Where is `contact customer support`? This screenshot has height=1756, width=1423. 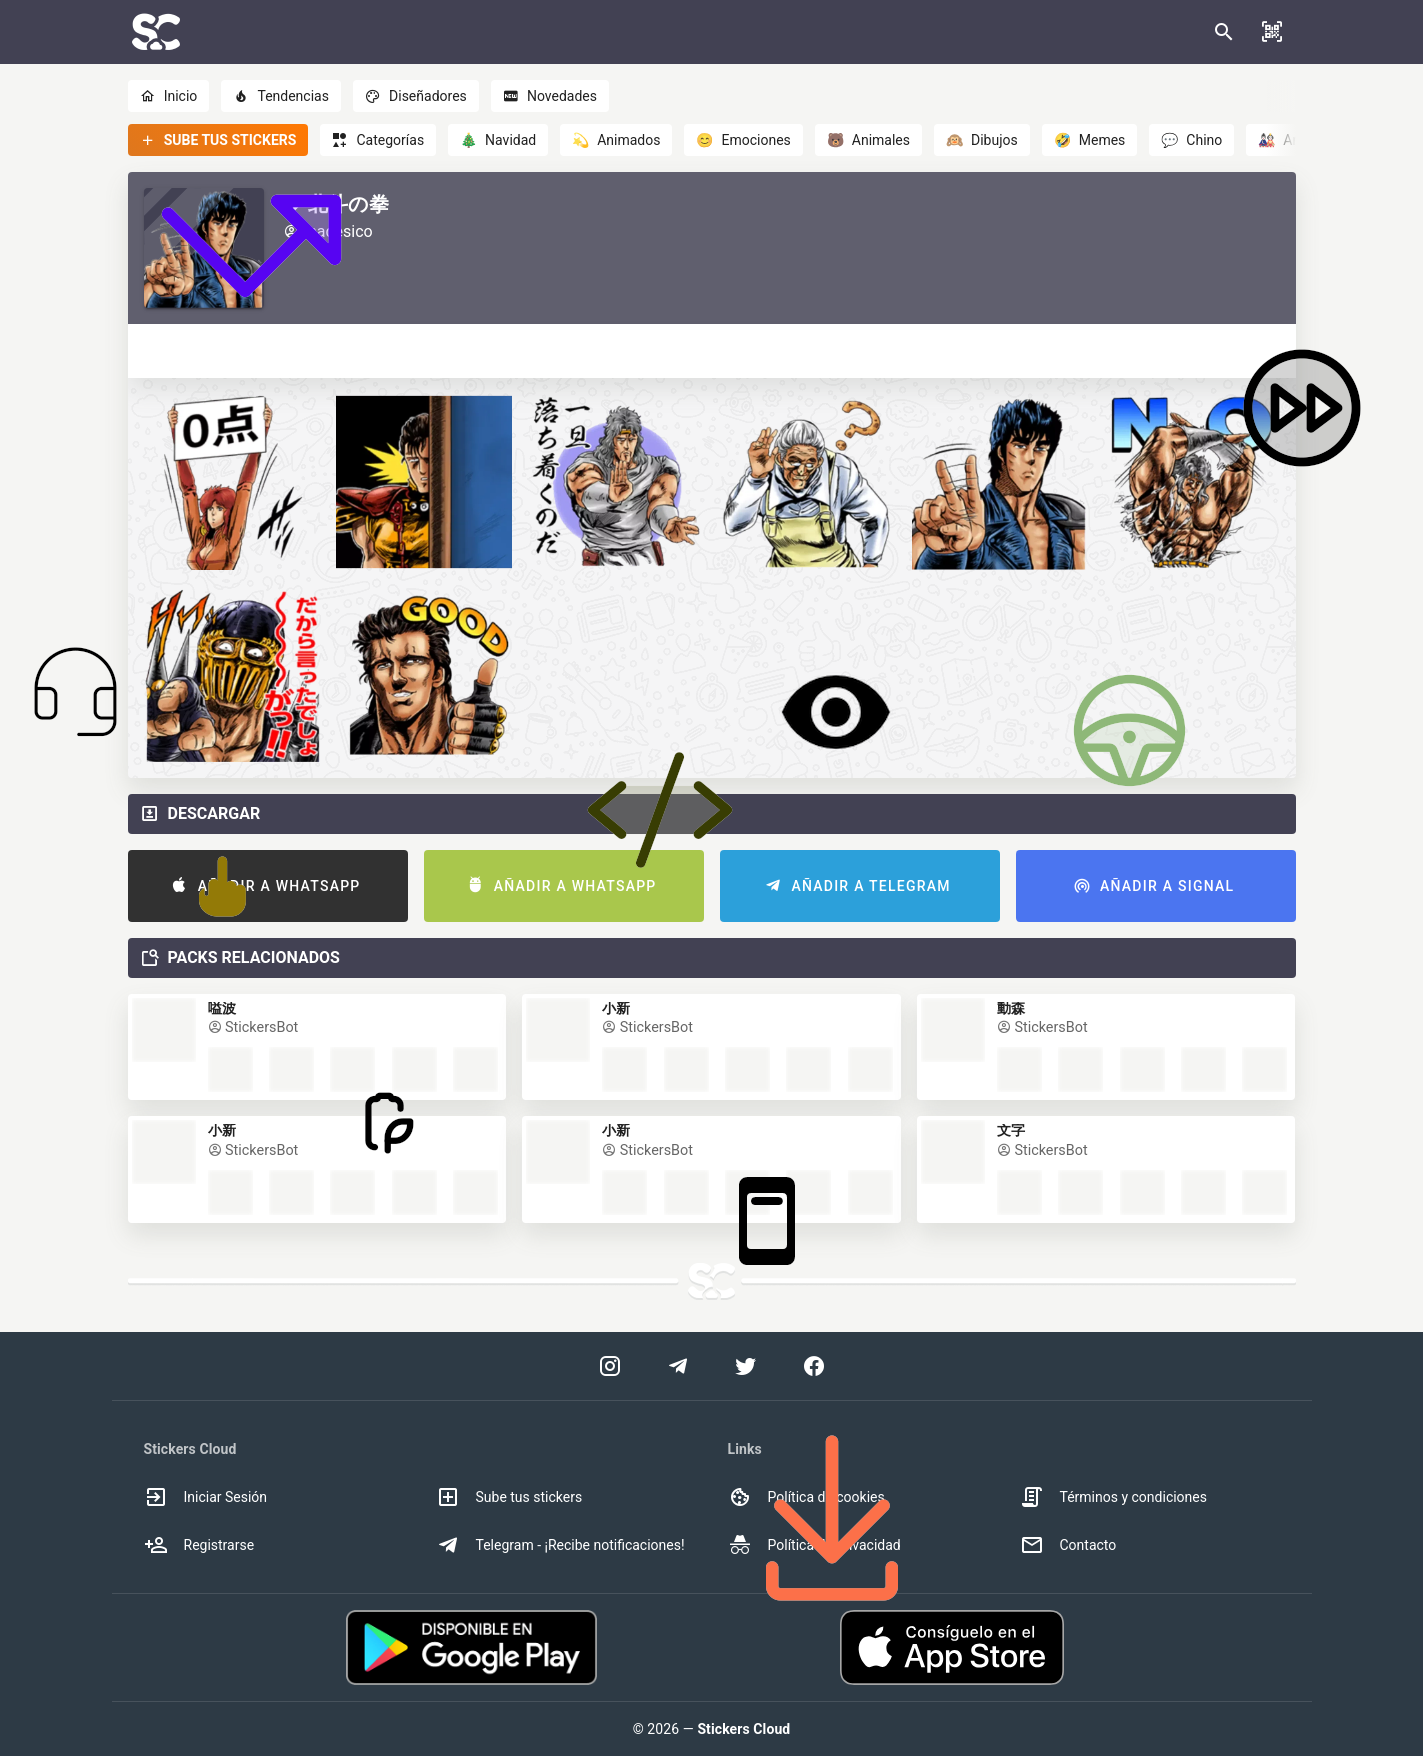
contact customer support is located at coordinates (75, 688).